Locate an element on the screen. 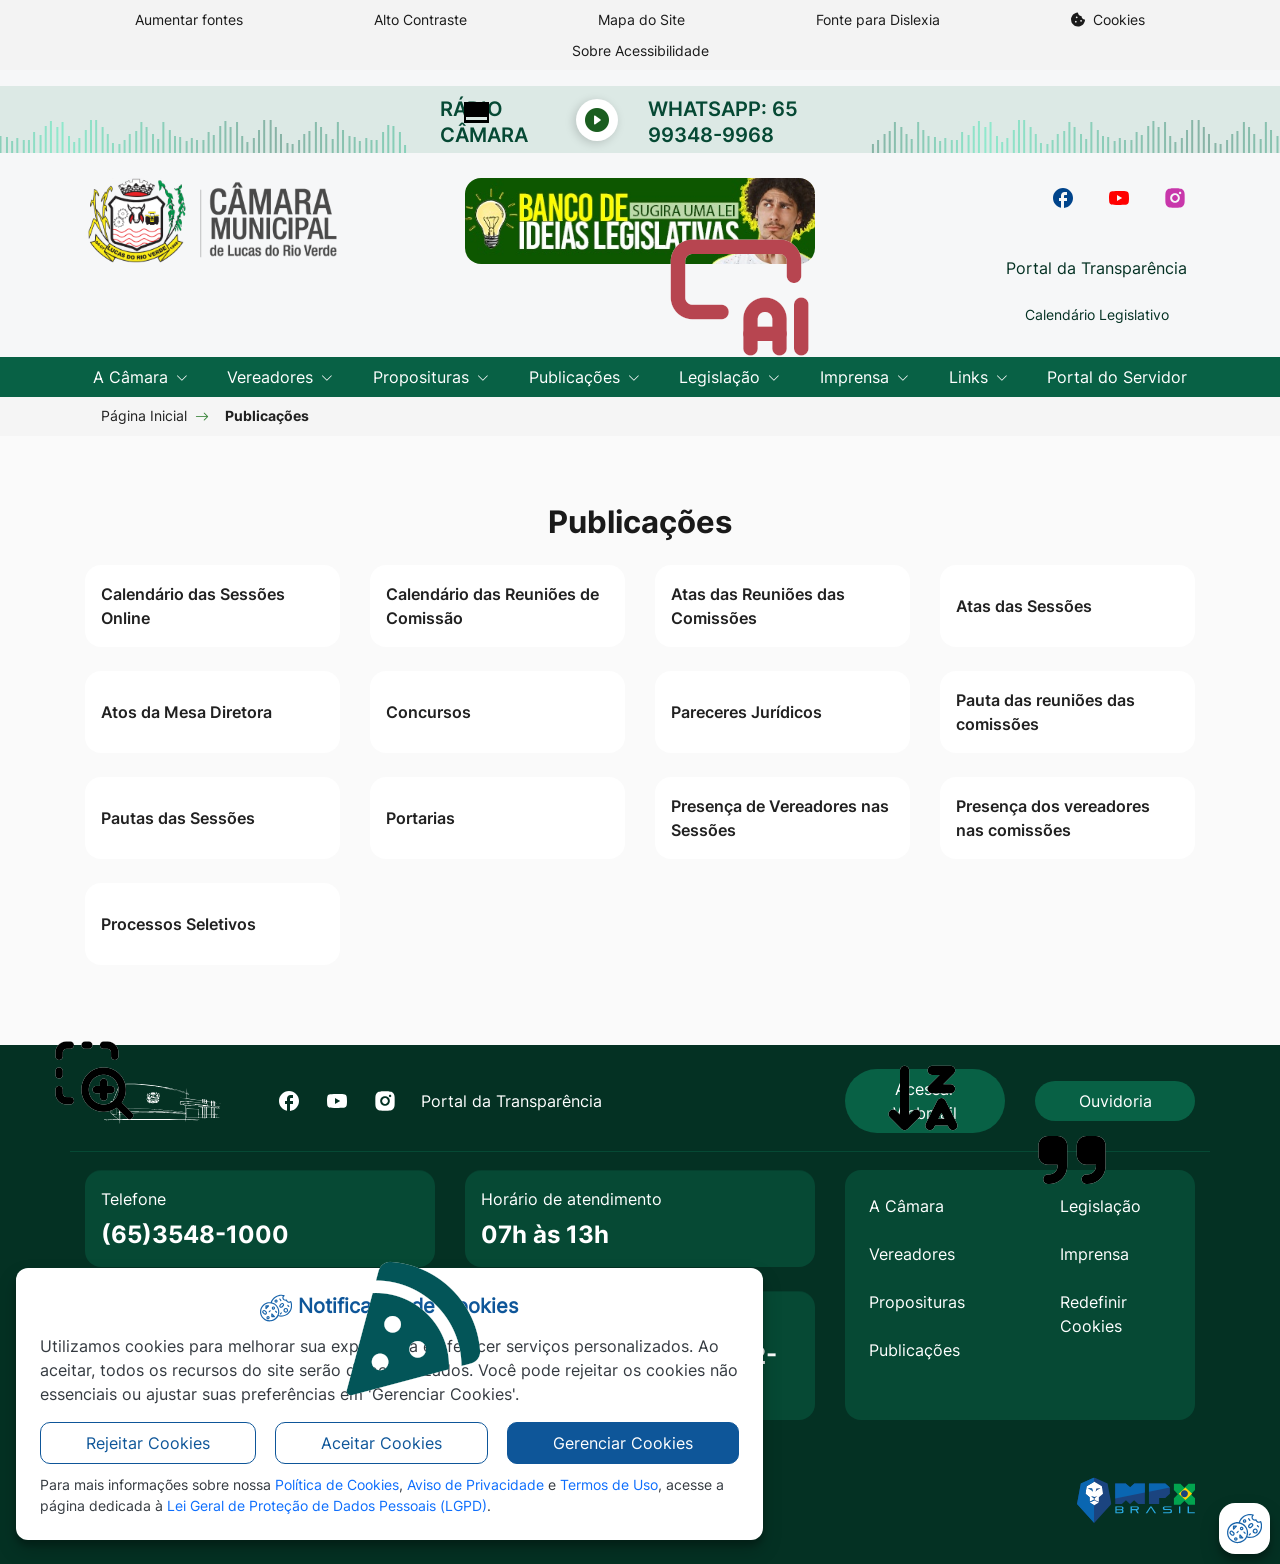 This screenshot has height=1564, width=1280. zoom in on a selected area is located at coordinates (92, 1078).